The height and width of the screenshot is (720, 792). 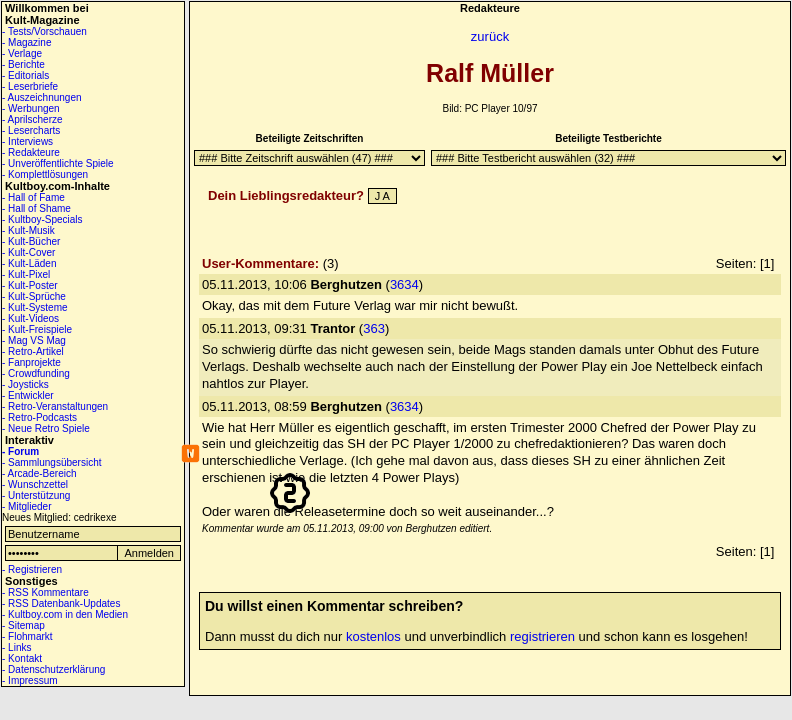 What do you see at coordinates (290, 493) in the screenshot?
I see `indicates second place or runner-up status` at bounding box center [290, 493].